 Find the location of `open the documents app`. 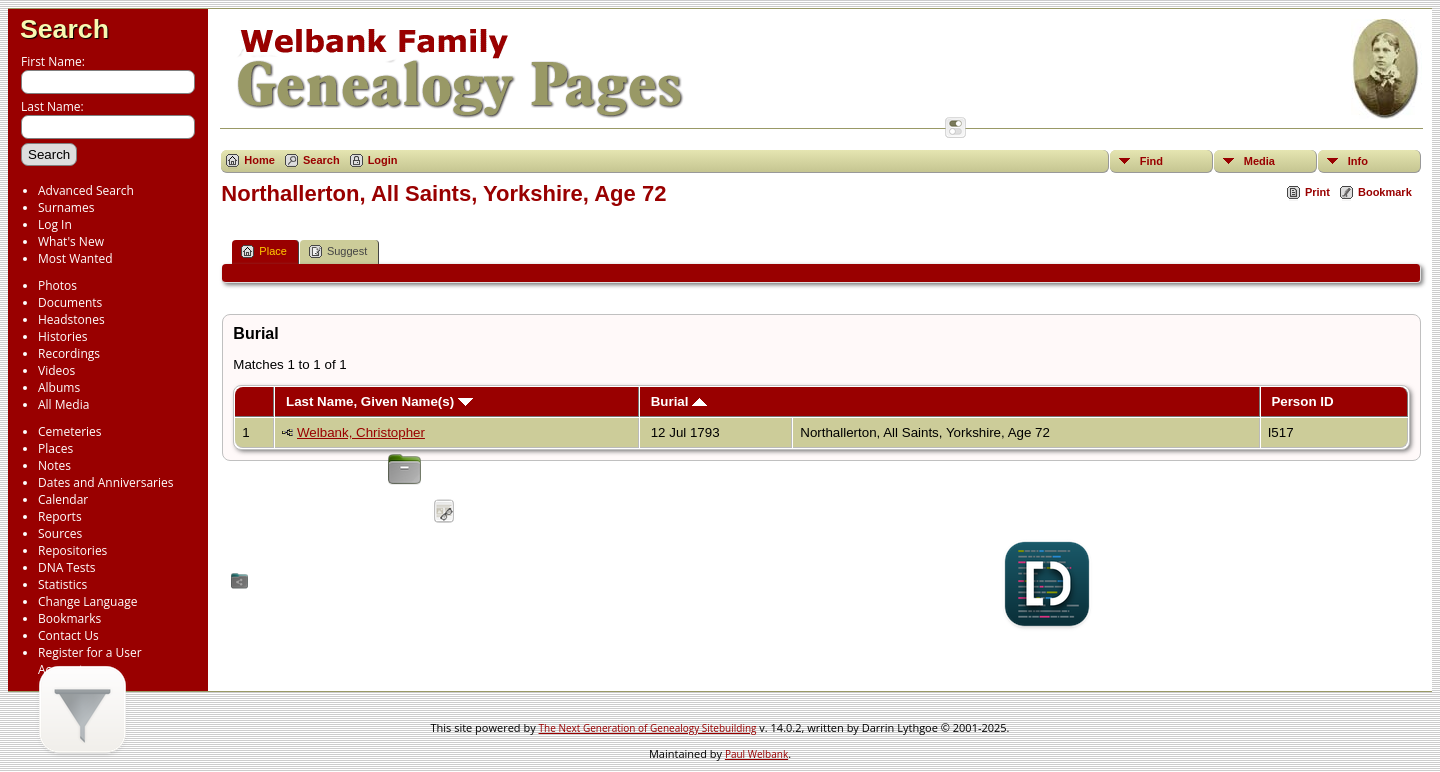

open the documents app is located at coordinates (444, 511).